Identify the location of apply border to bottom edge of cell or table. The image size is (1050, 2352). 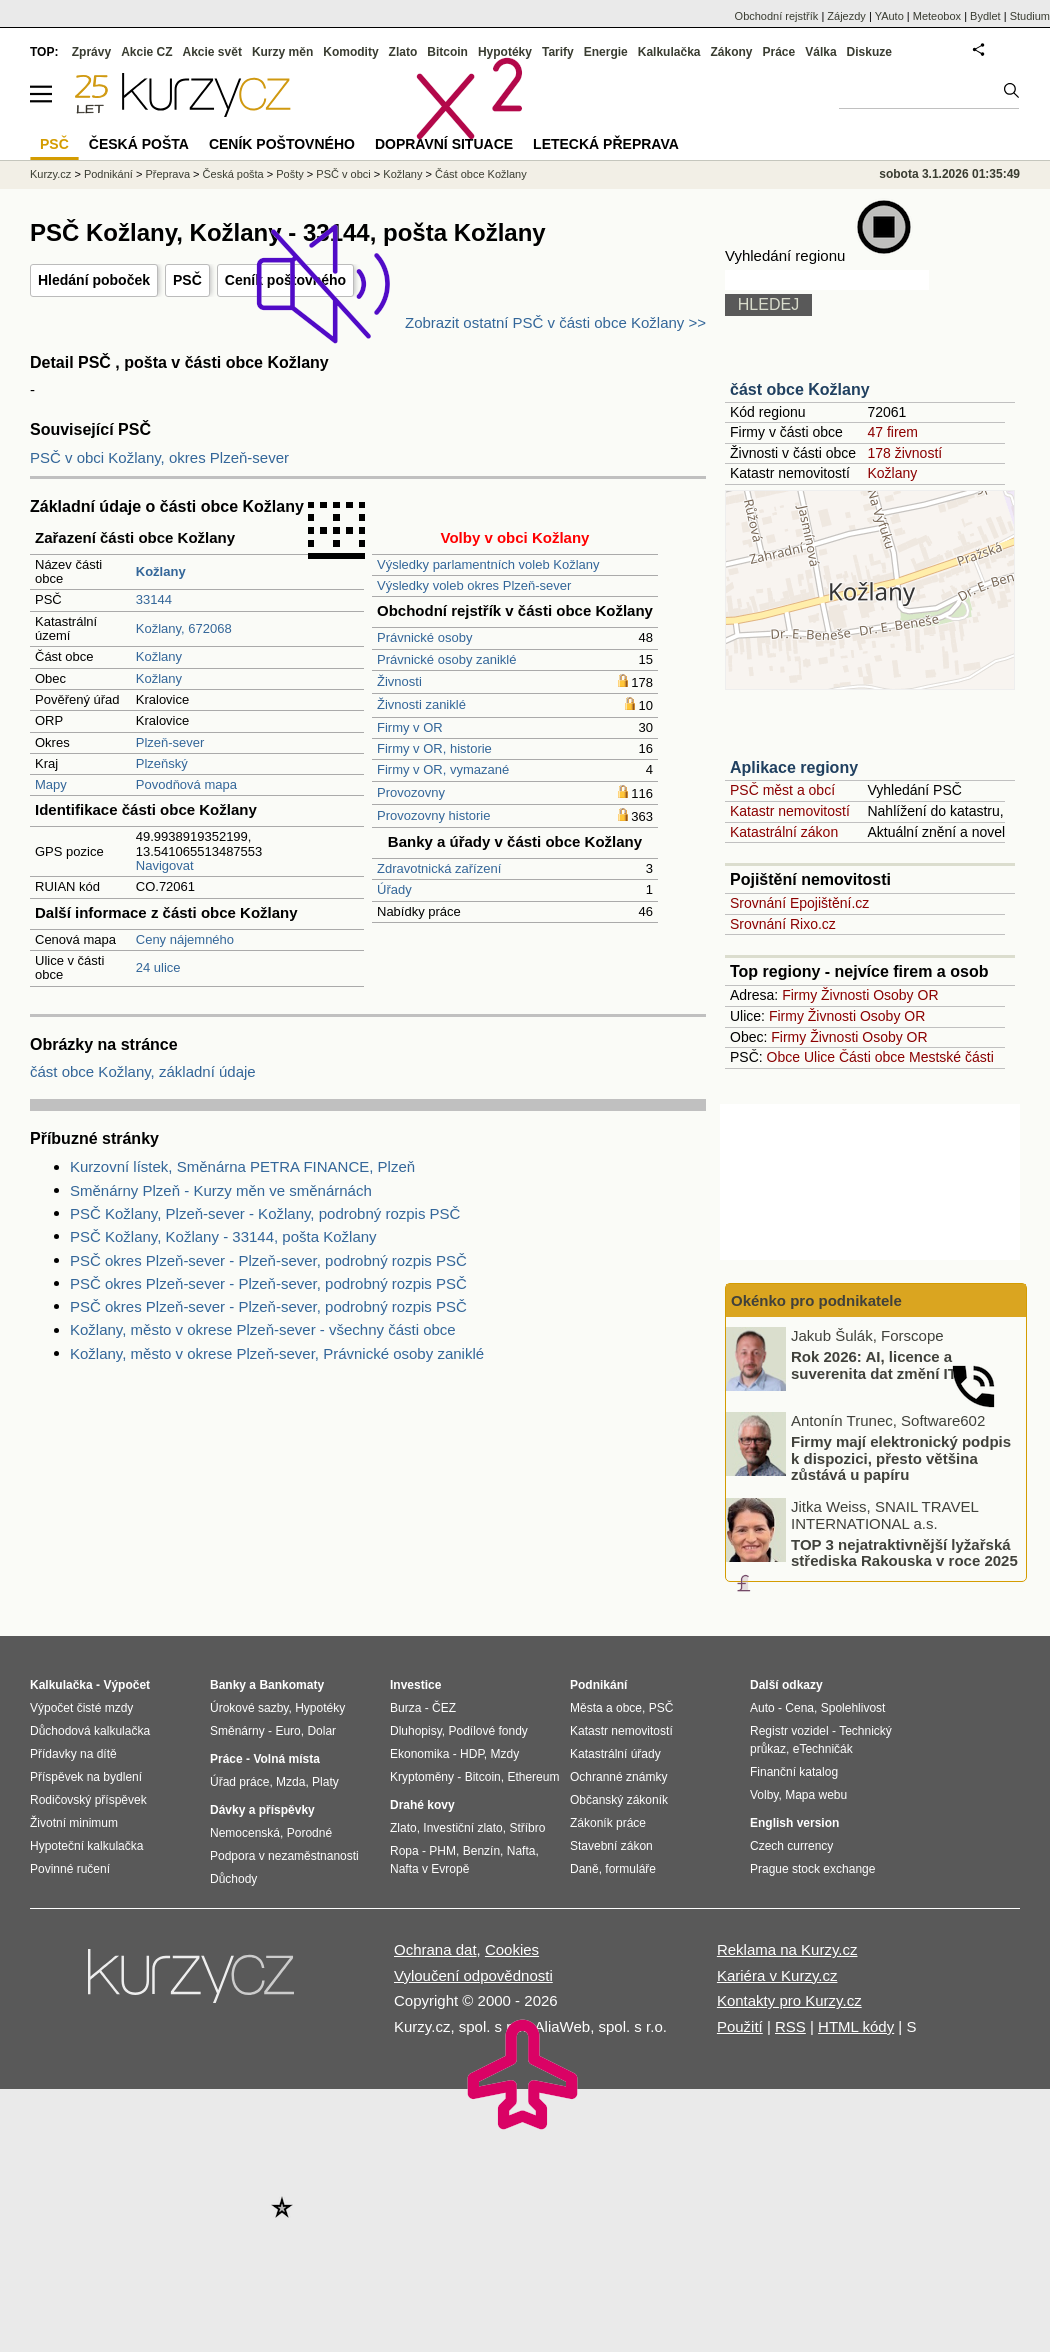
(336, 530).